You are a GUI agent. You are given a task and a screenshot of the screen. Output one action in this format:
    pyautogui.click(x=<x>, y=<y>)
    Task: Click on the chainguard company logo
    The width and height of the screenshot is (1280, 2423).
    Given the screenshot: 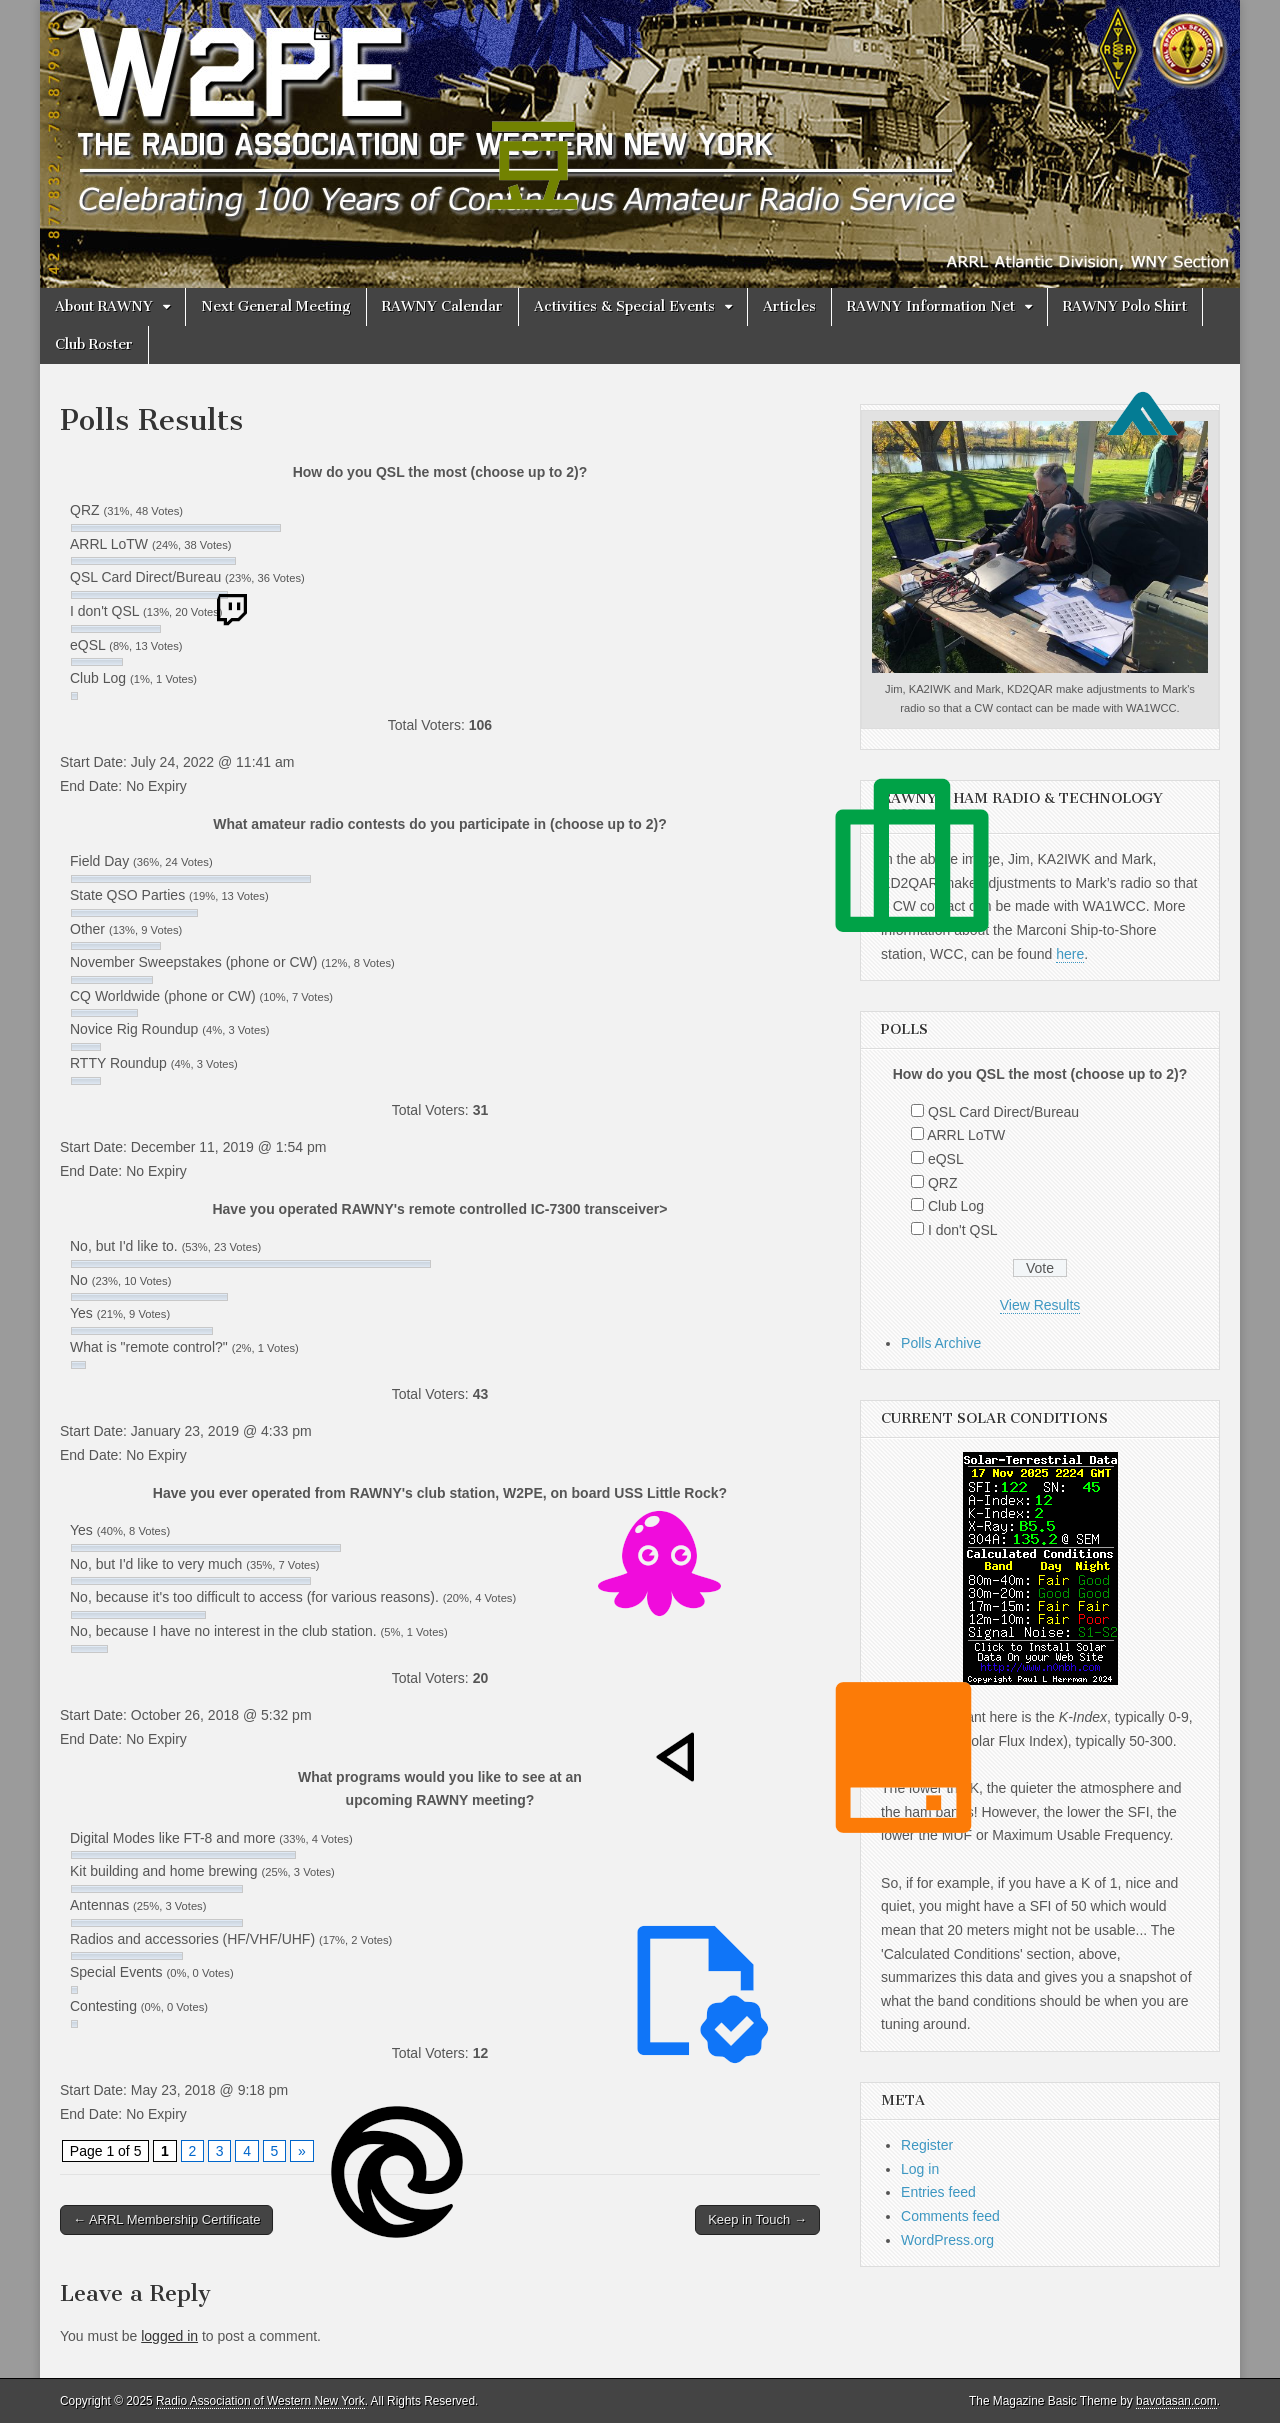 What is the action you would take?
    pyautogui.click(x=659, y=1563)
    